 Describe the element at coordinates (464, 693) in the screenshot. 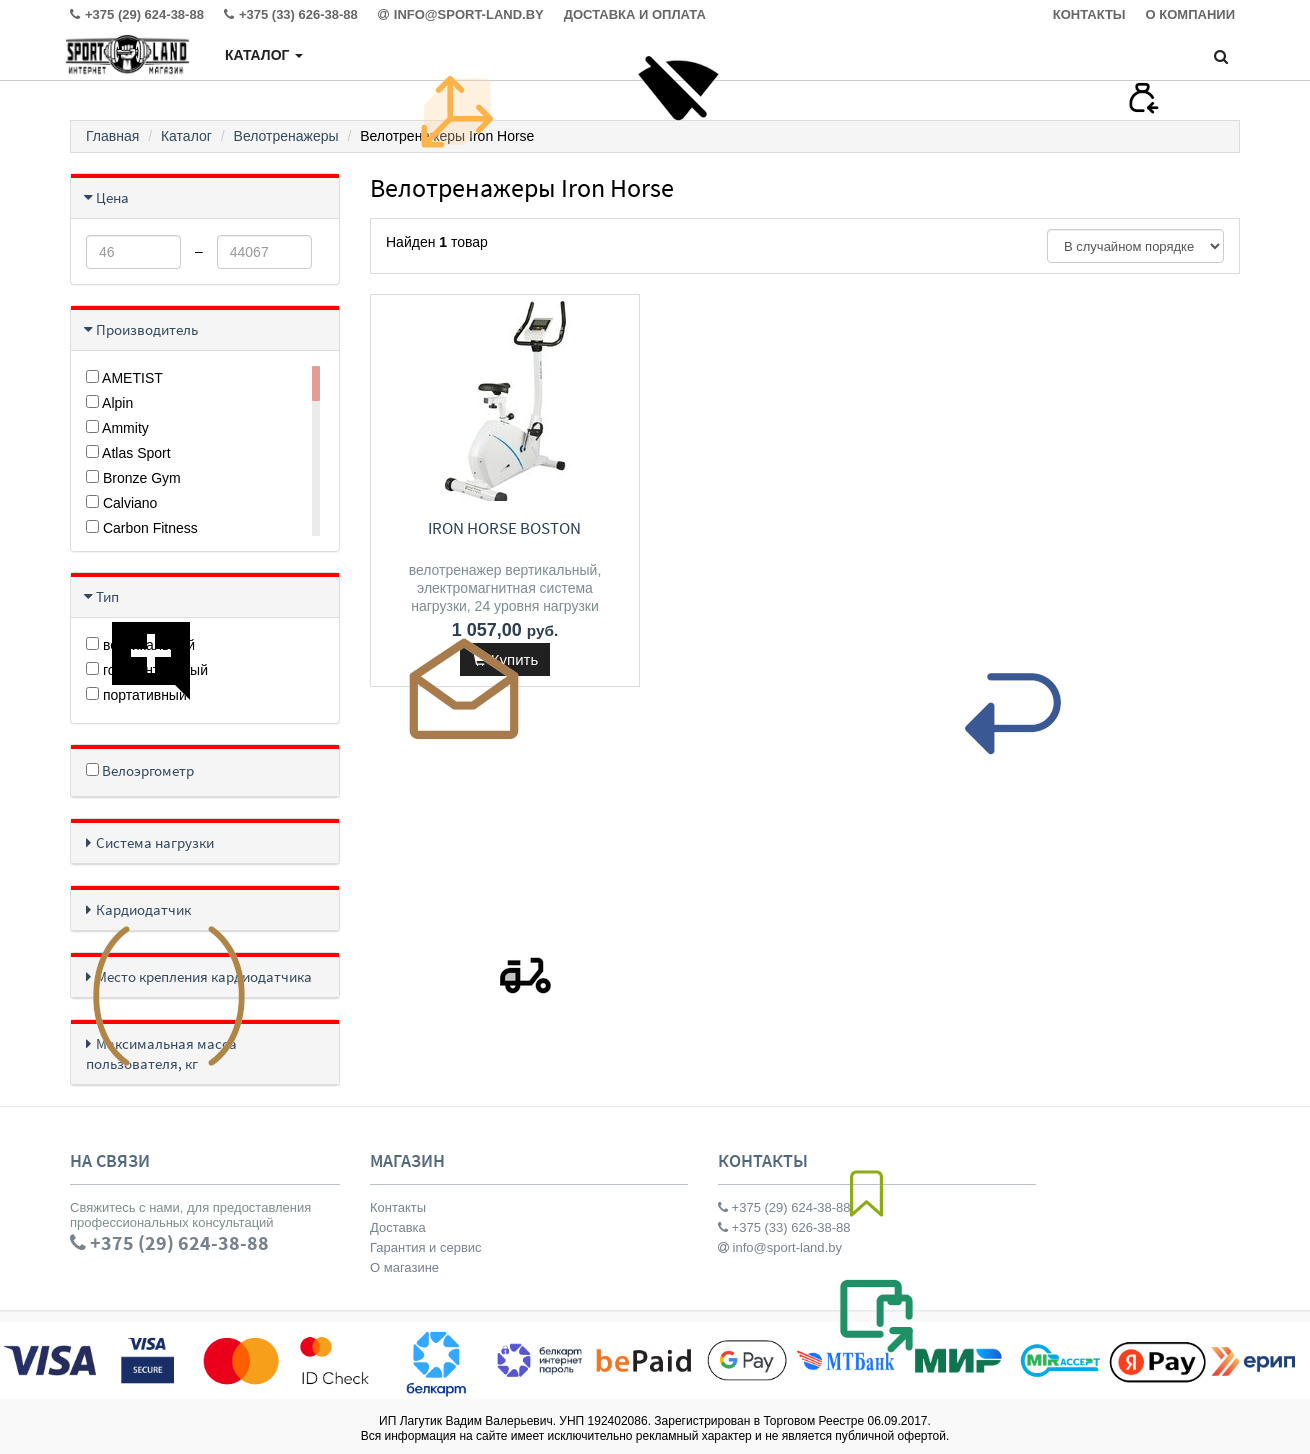

I see `view open or read messages` at that location.